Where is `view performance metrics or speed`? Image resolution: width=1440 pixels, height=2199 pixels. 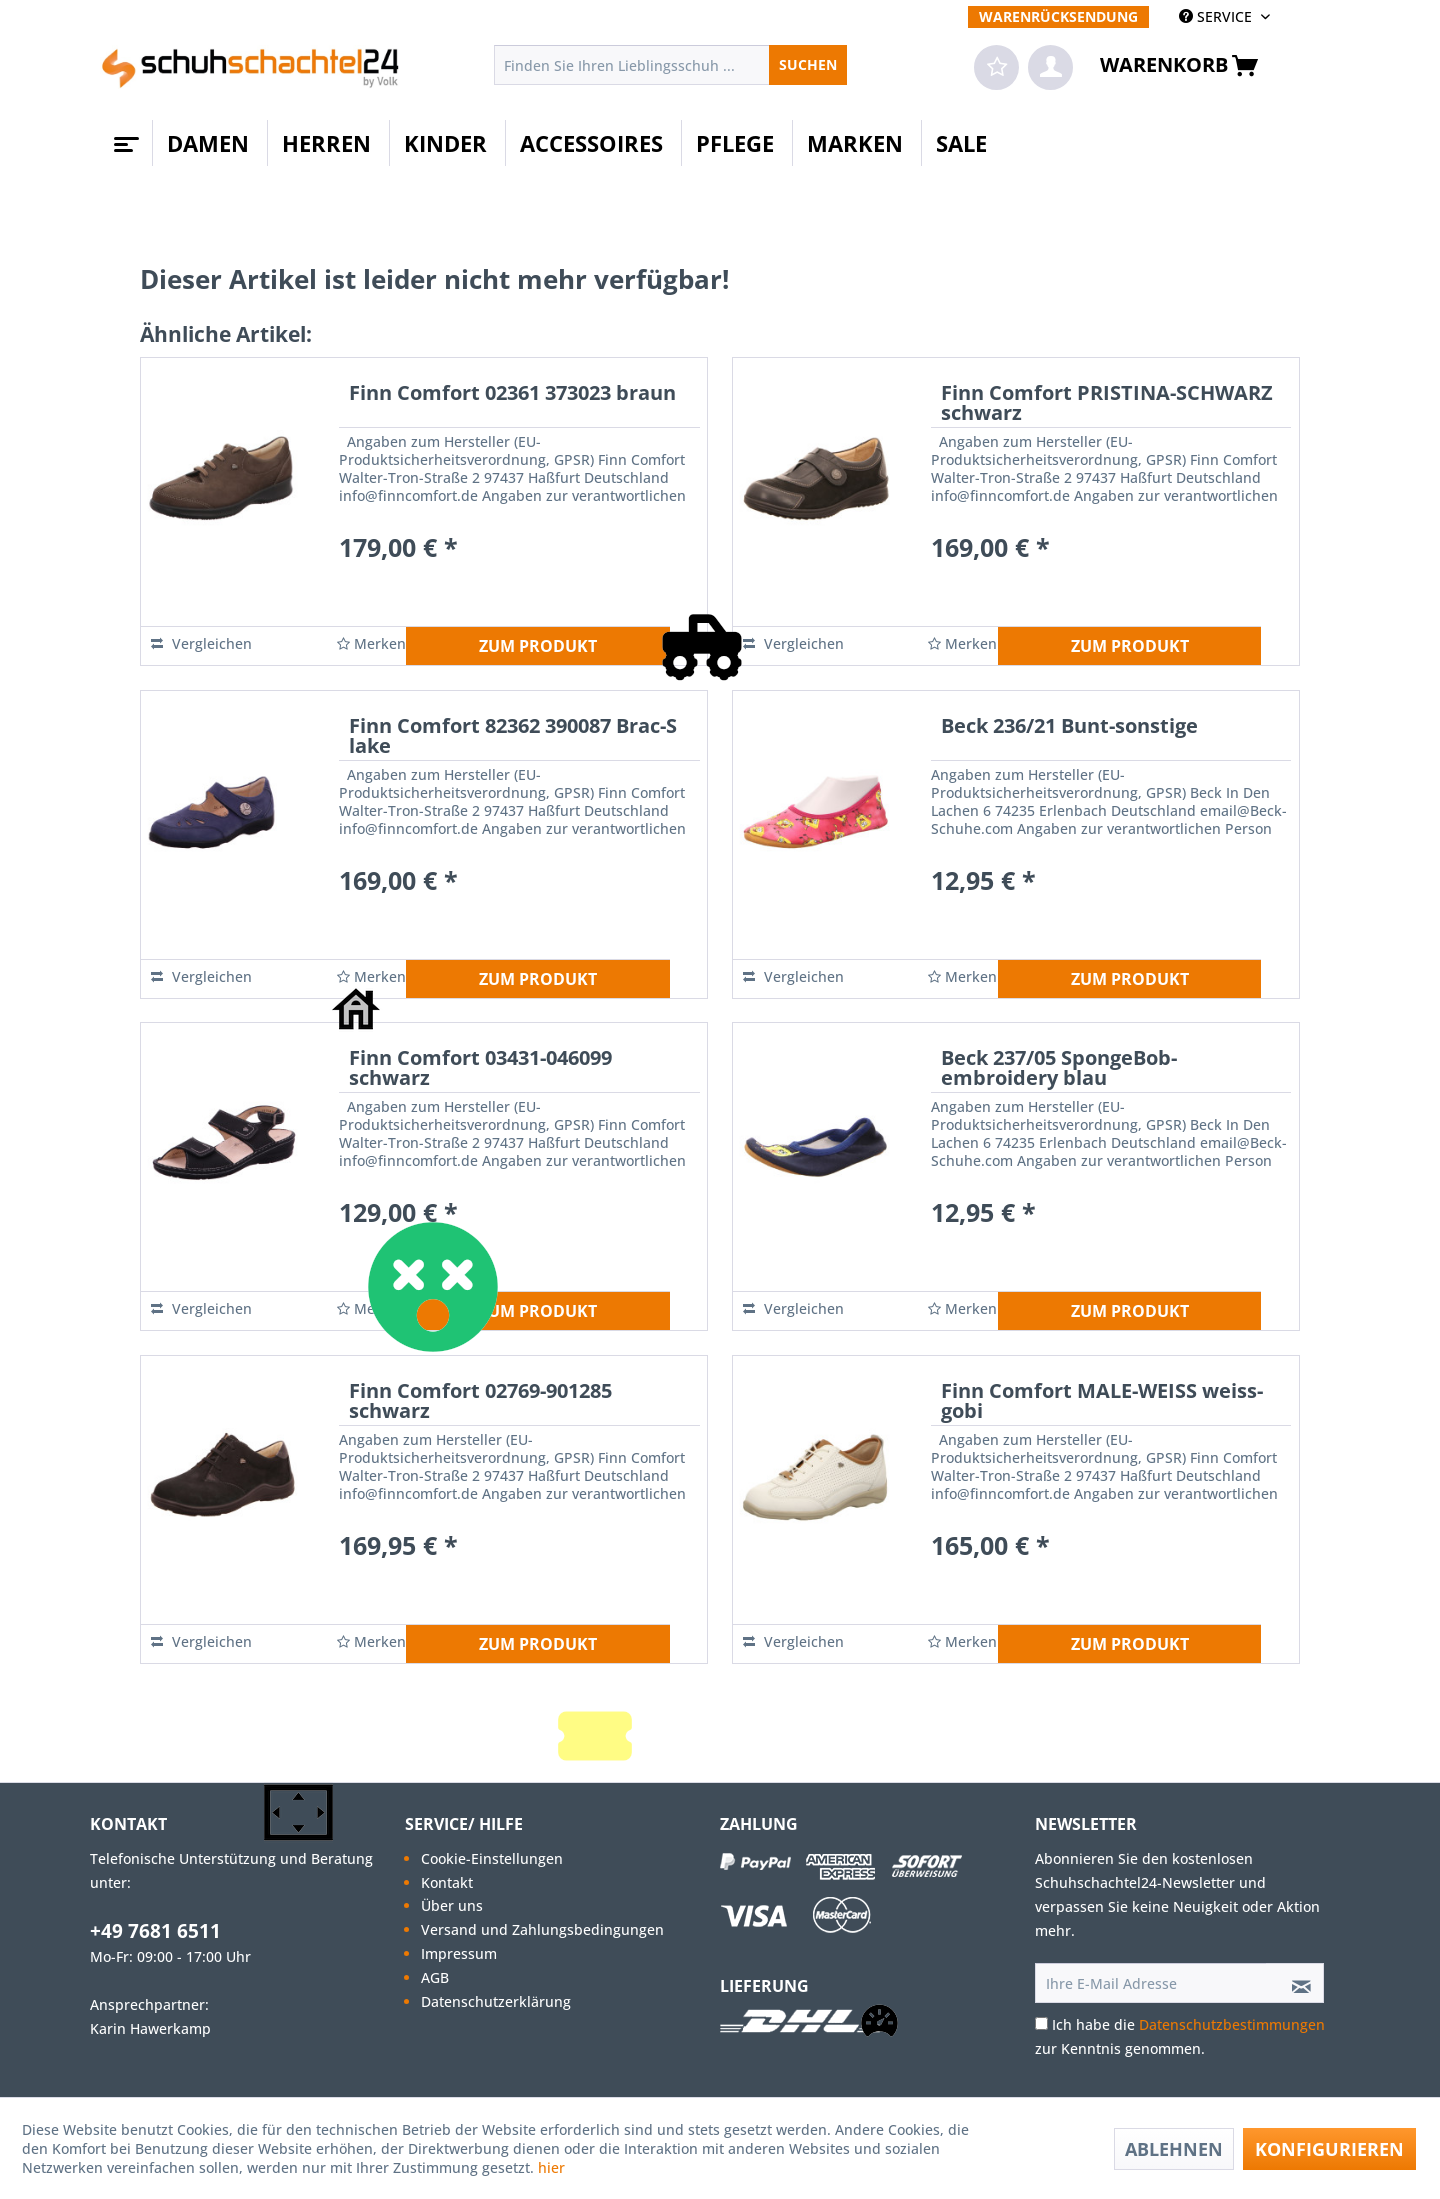 view performance metrics or speed is located at coordinates (879, 2020).